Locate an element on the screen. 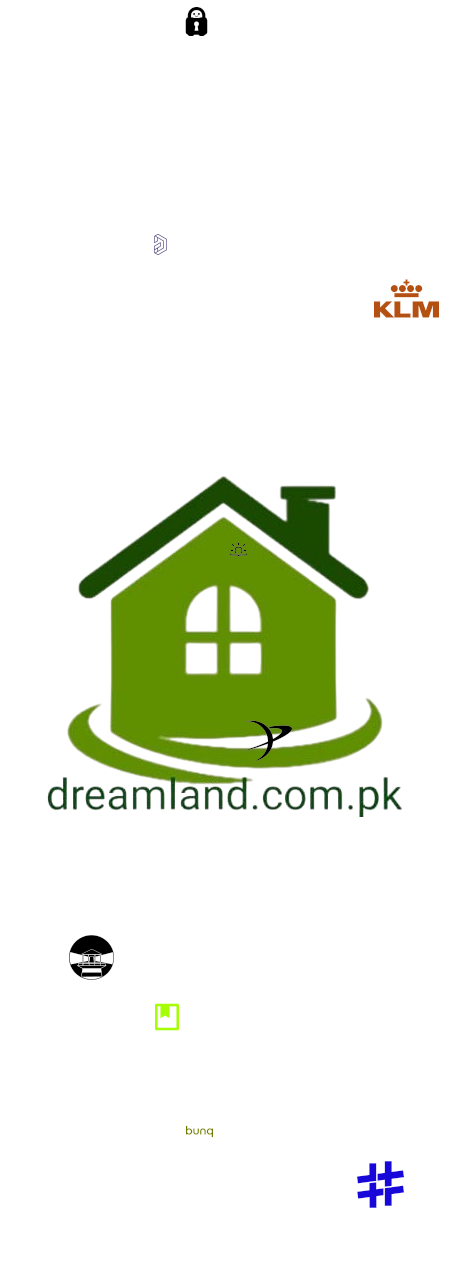  open jdoodle online compiler is located at coordinates (238, 549).